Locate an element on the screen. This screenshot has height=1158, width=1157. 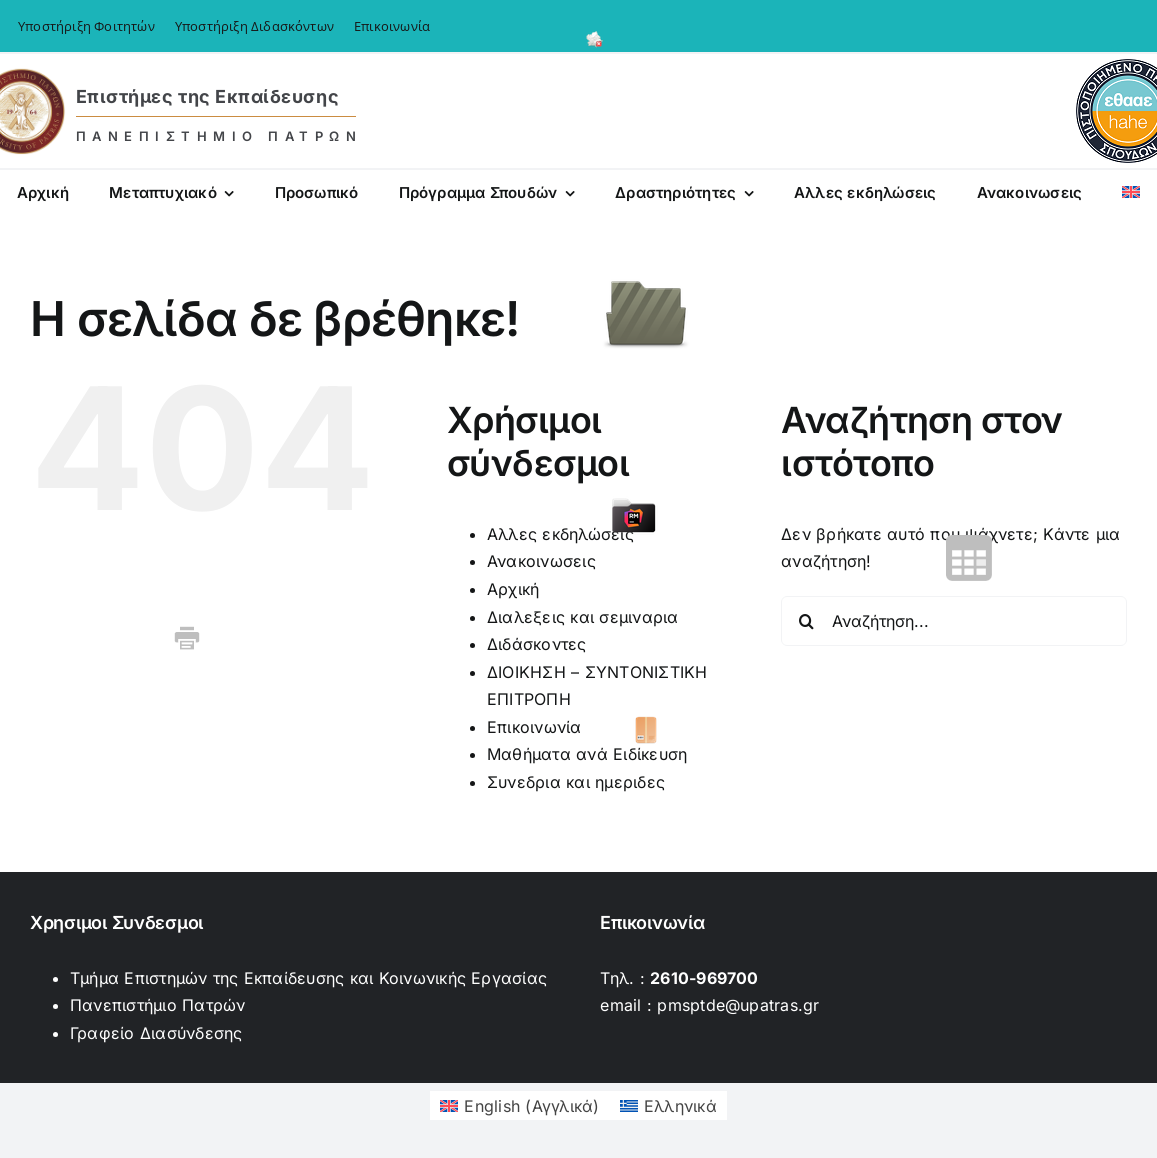
open rubymine project folder is located at coordinates (633, 516).